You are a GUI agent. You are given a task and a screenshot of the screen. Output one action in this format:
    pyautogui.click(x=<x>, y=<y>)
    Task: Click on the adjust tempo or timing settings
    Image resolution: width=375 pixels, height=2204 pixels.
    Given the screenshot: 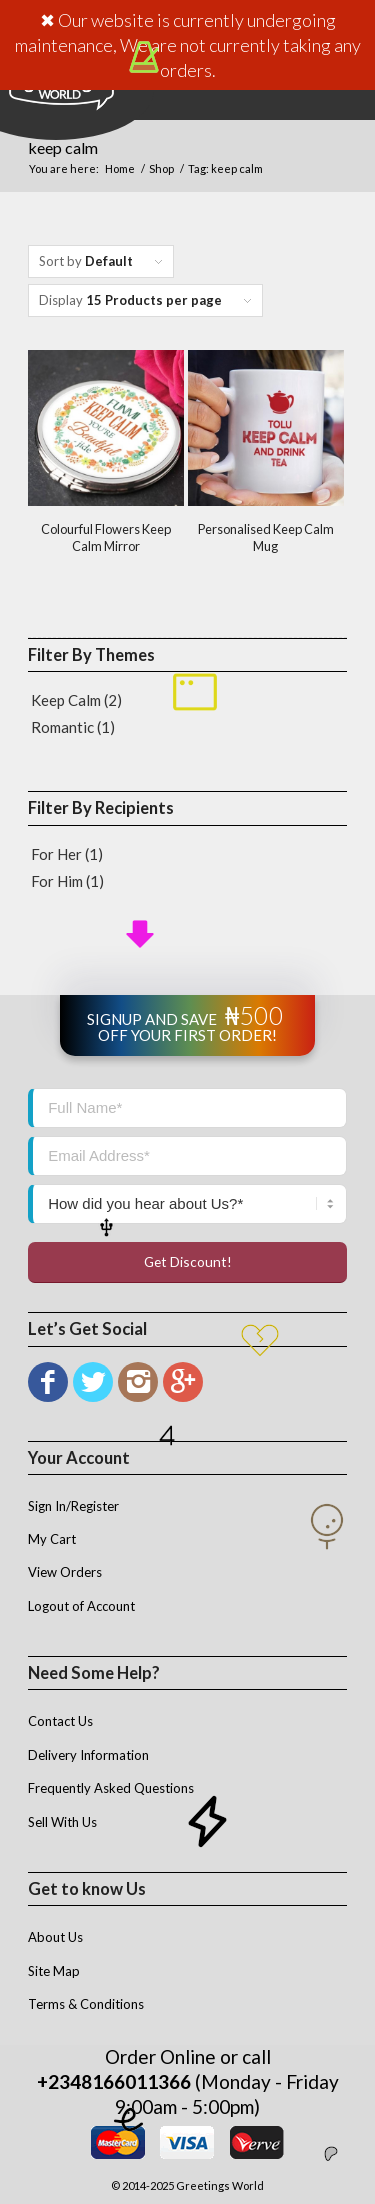 What is the action you would take?
    pyautogui.click(x=144, y=57)
    